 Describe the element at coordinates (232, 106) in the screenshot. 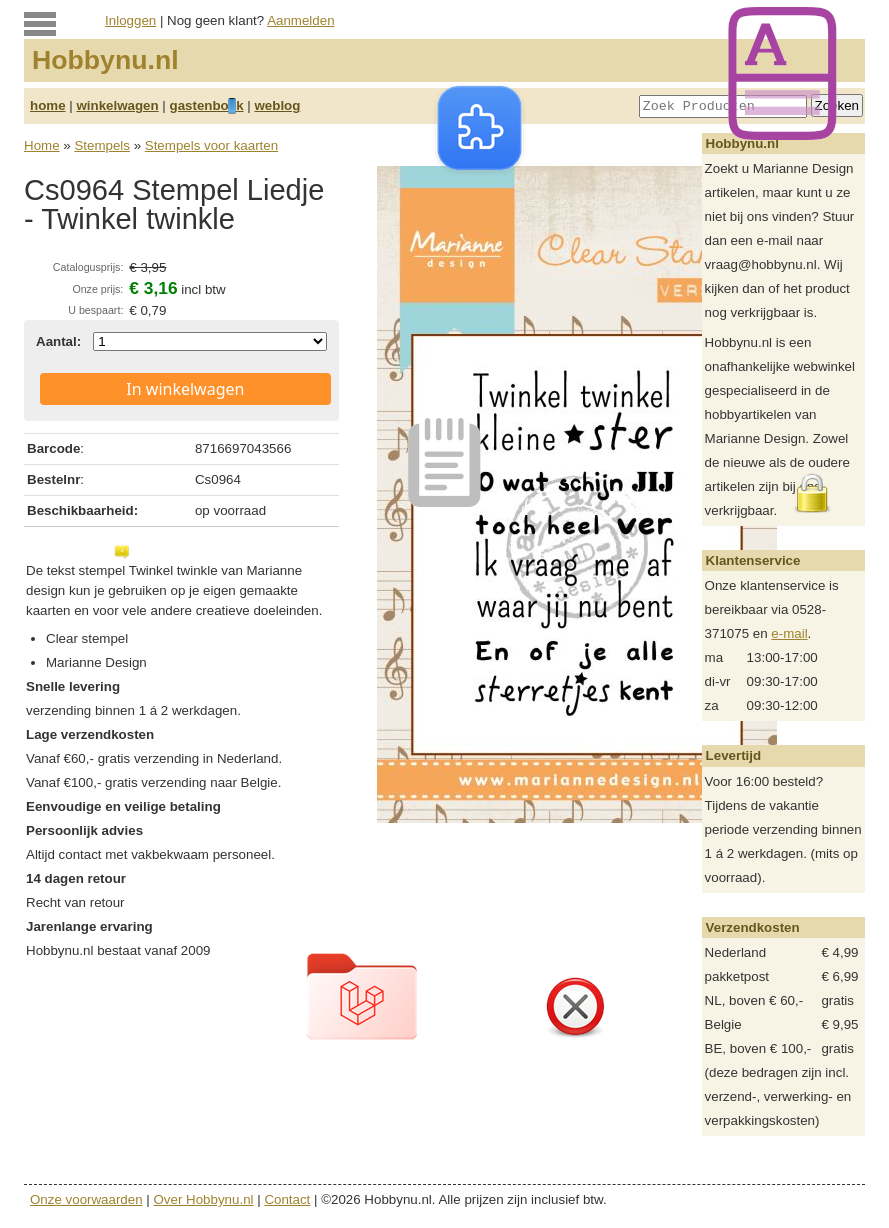

I see `connected iPhone device` at that location.